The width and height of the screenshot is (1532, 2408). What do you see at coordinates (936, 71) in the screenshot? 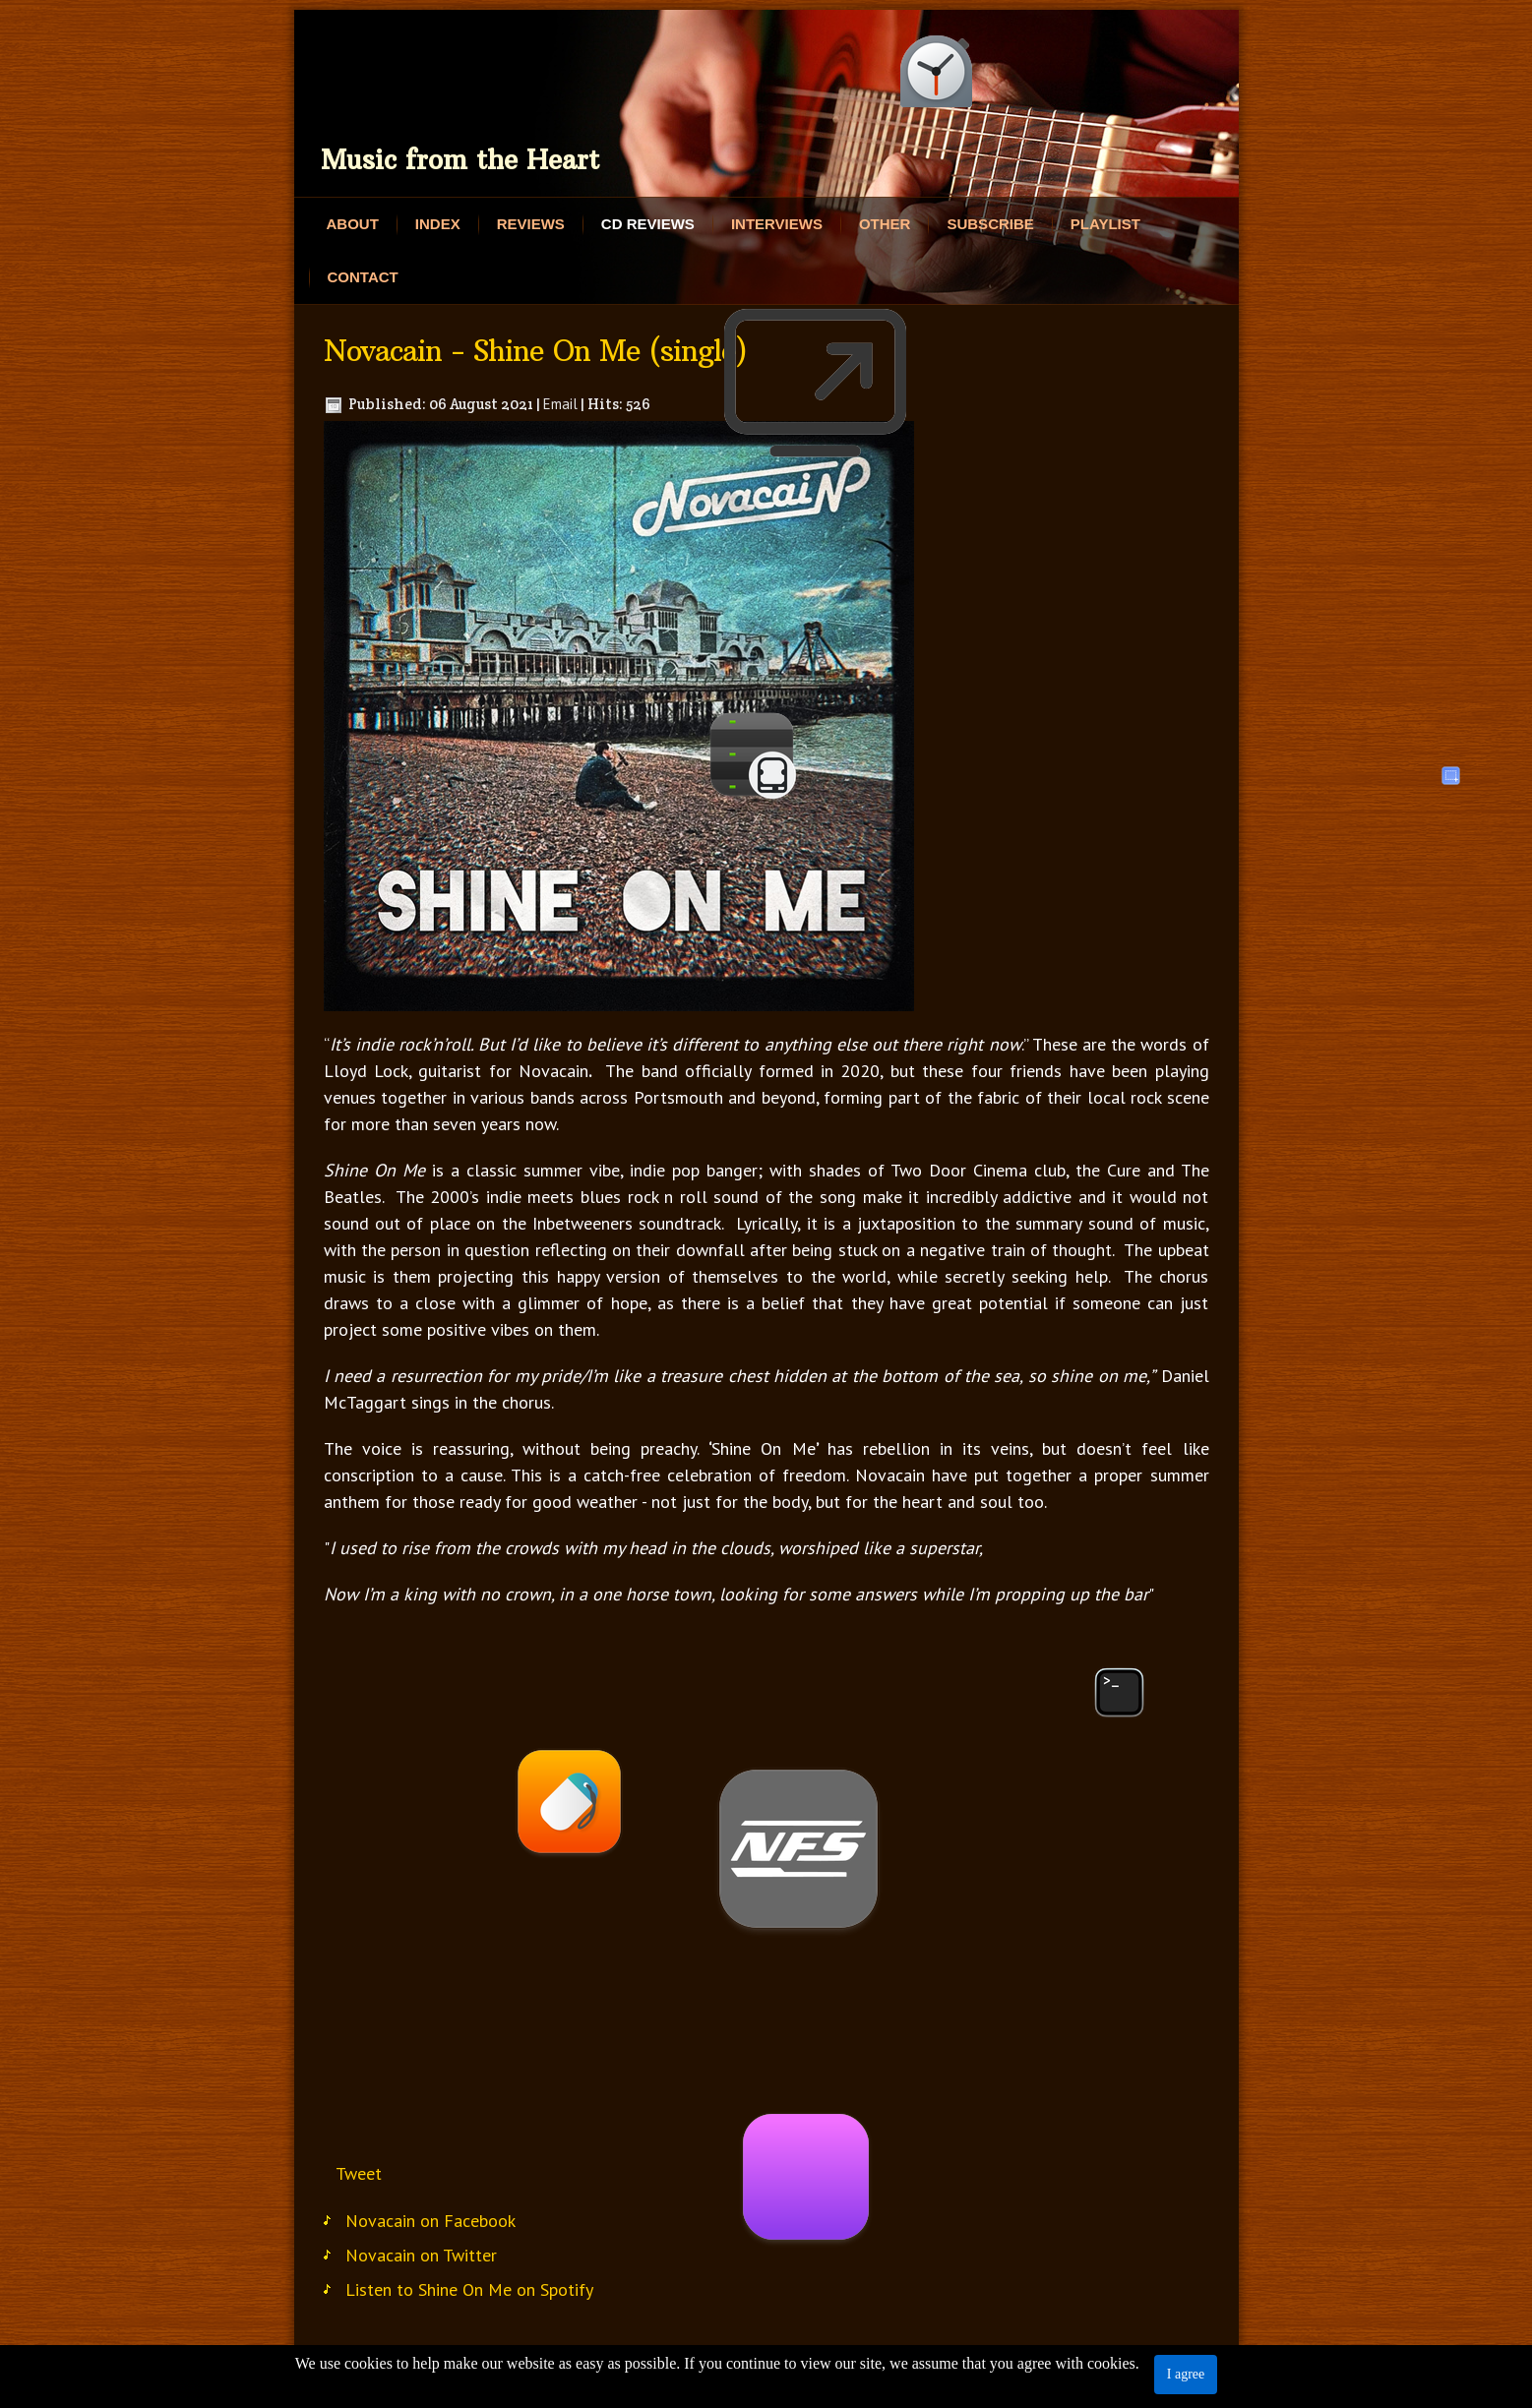
I see `open the alarm clock app` at bounding box center [936, 71].